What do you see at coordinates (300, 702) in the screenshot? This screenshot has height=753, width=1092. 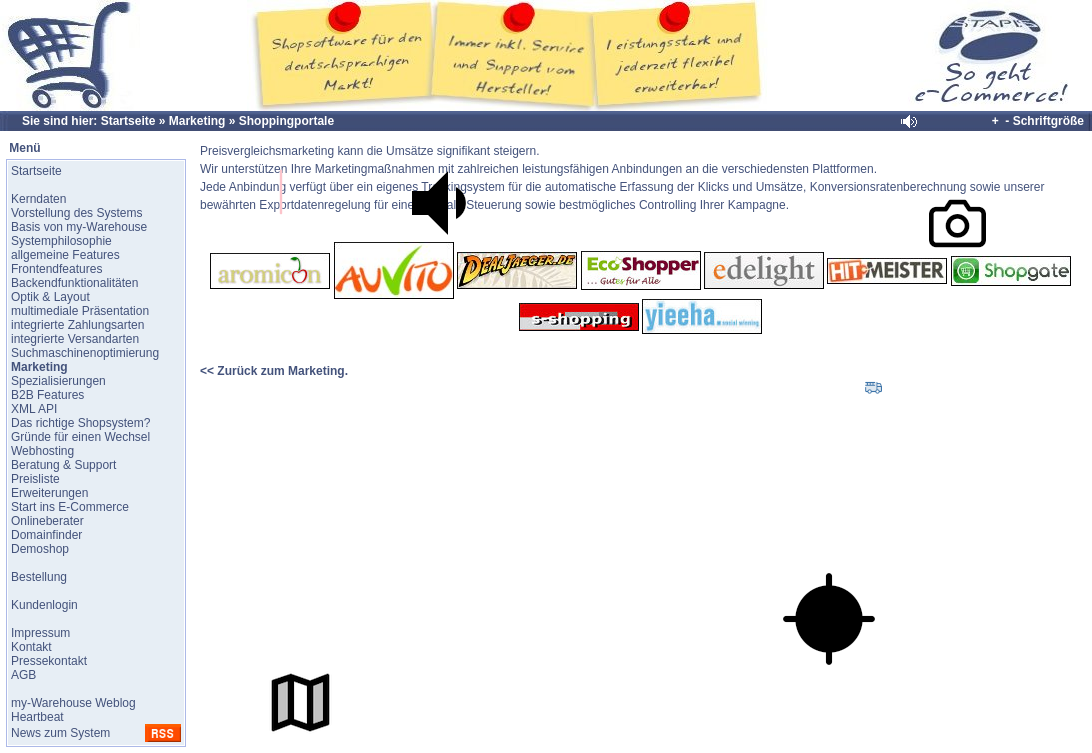 I see `open map view` at bounding box center [300, 702].